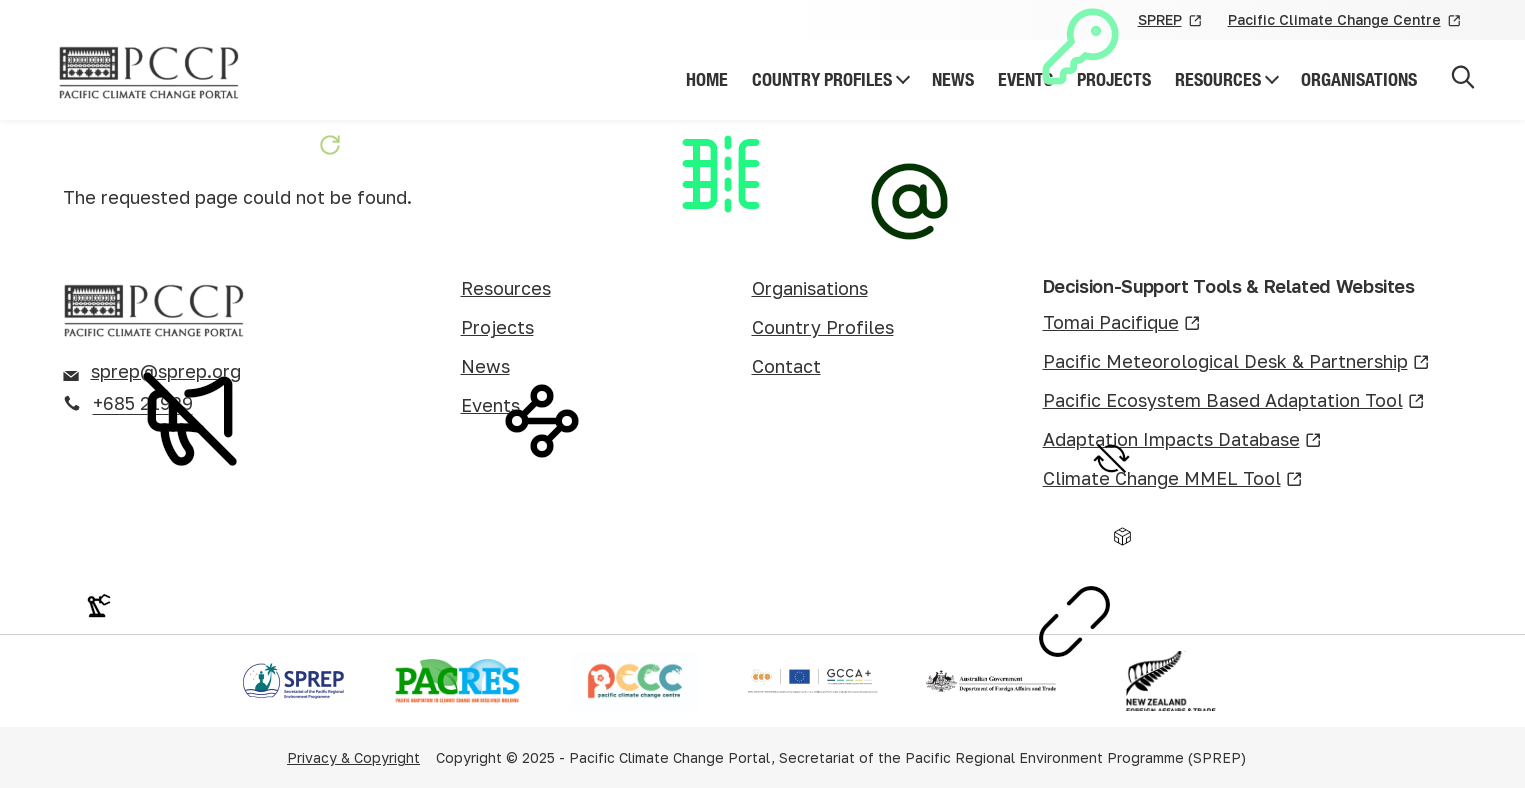  What do you see at coordinates (1111, 458) in the screenshot?
I see `sync is disabled or paused` at bounding box center [1111, 458].